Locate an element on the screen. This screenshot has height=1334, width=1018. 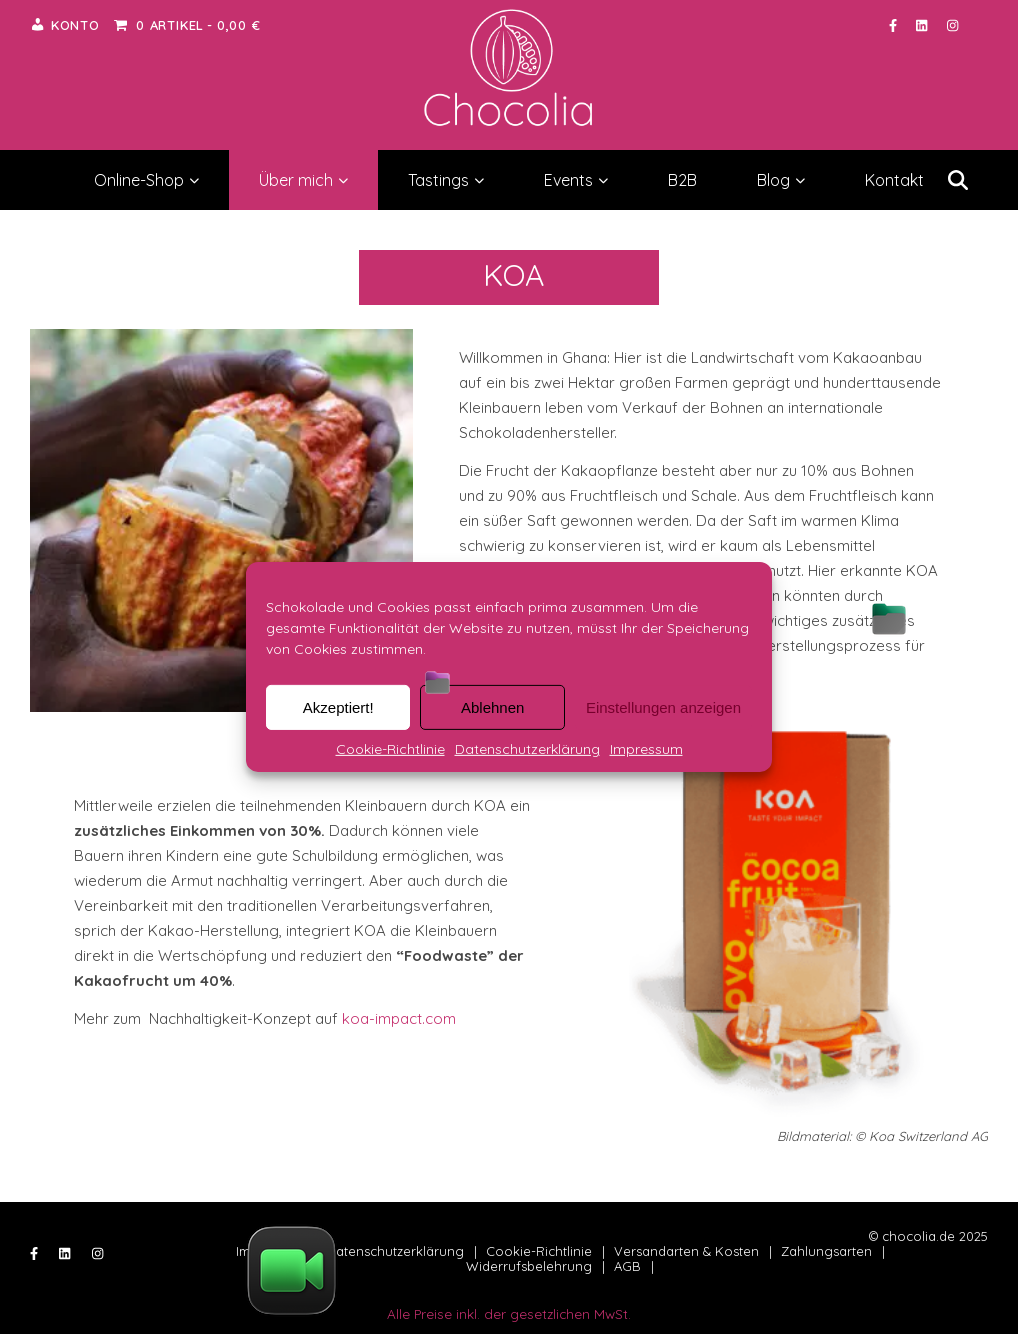
open facetime app is located at coordinates (291, 1270).